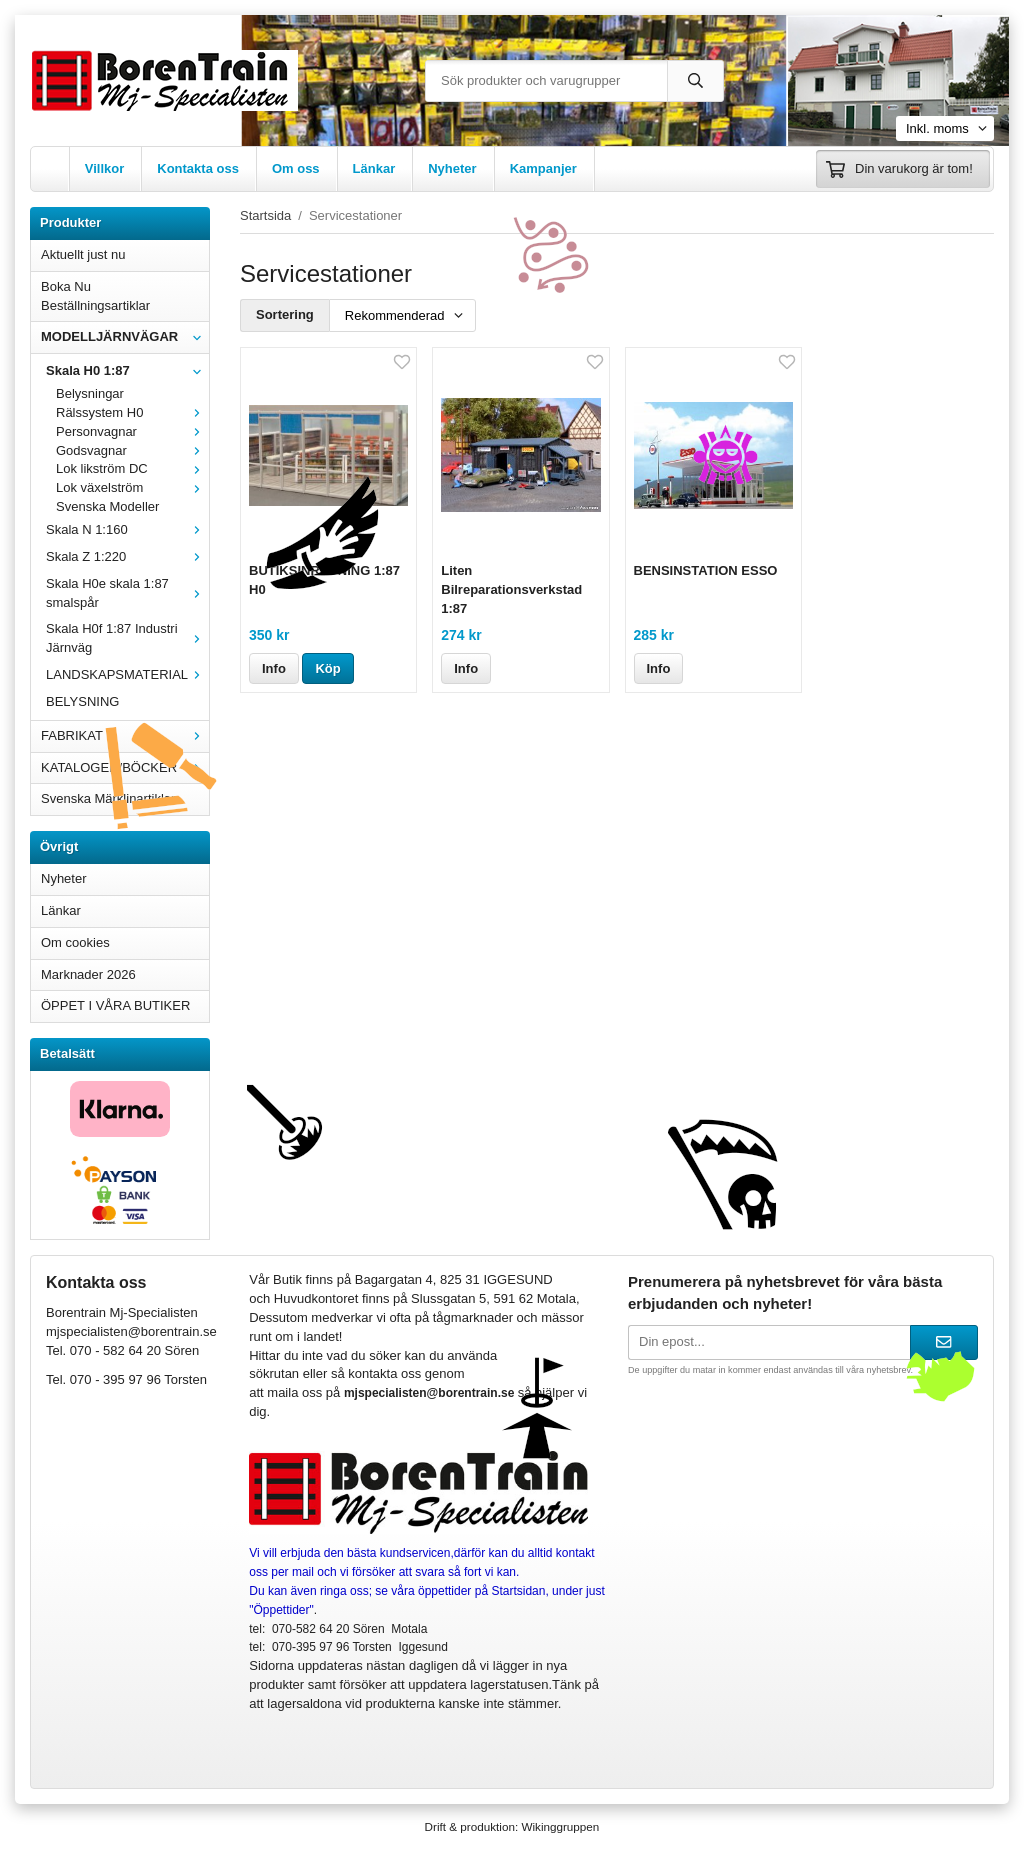 The width and height of the screenshot is (1024, 1851). I want to click on navigate a slalom or obstacle course, so click(551, 255).